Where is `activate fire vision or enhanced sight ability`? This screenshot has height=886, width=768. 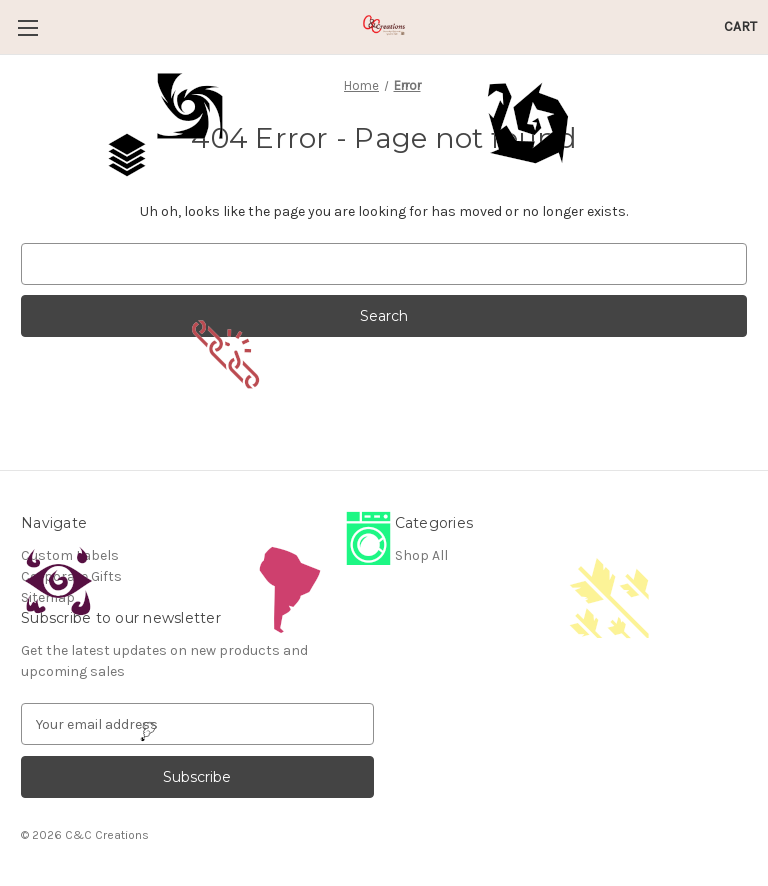 activate fire vision or enhanced sight ability is located at coordinates (58, 581).